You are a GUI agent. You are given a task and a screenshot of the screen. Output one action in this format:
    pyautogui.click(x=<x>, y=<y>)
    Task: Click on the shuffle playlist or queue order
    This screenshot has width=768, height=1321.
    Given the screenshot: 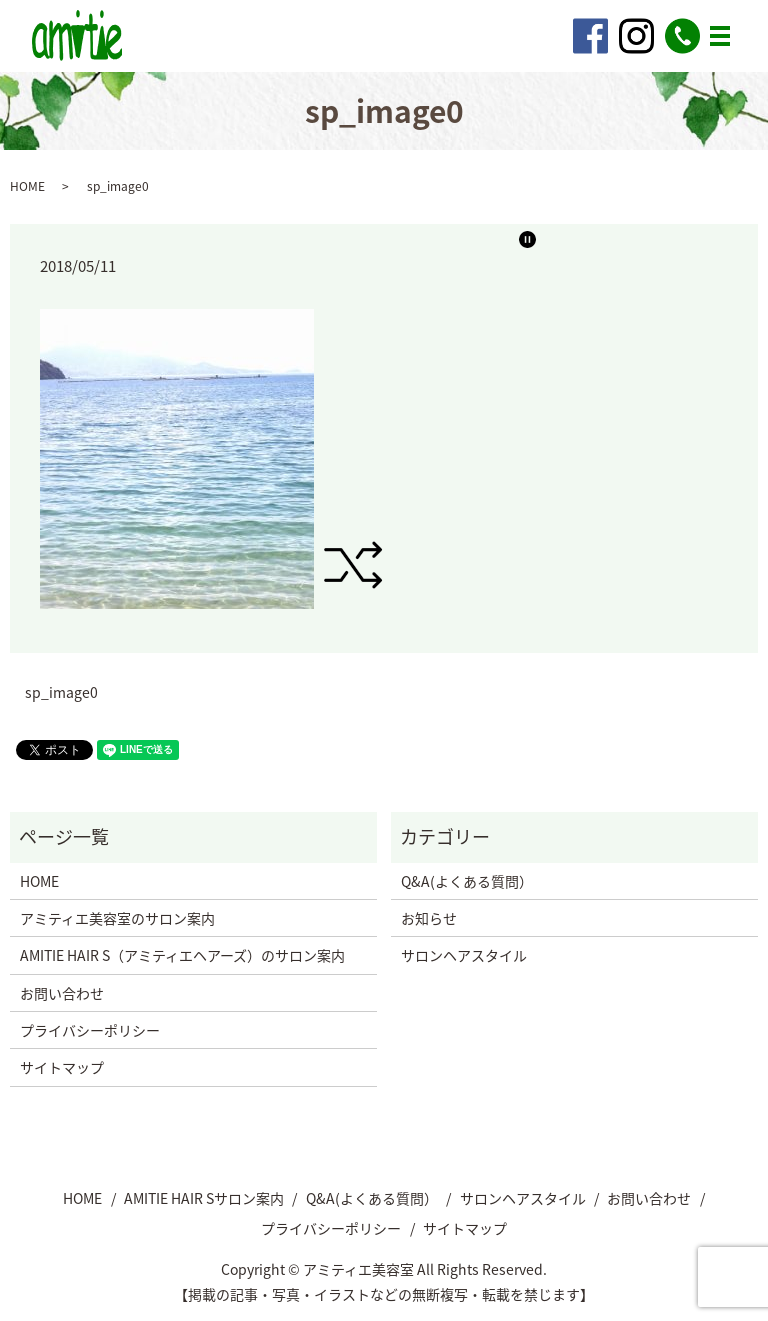 What is the action you would take?
    pyautogui.click(x=352, y=565)
    